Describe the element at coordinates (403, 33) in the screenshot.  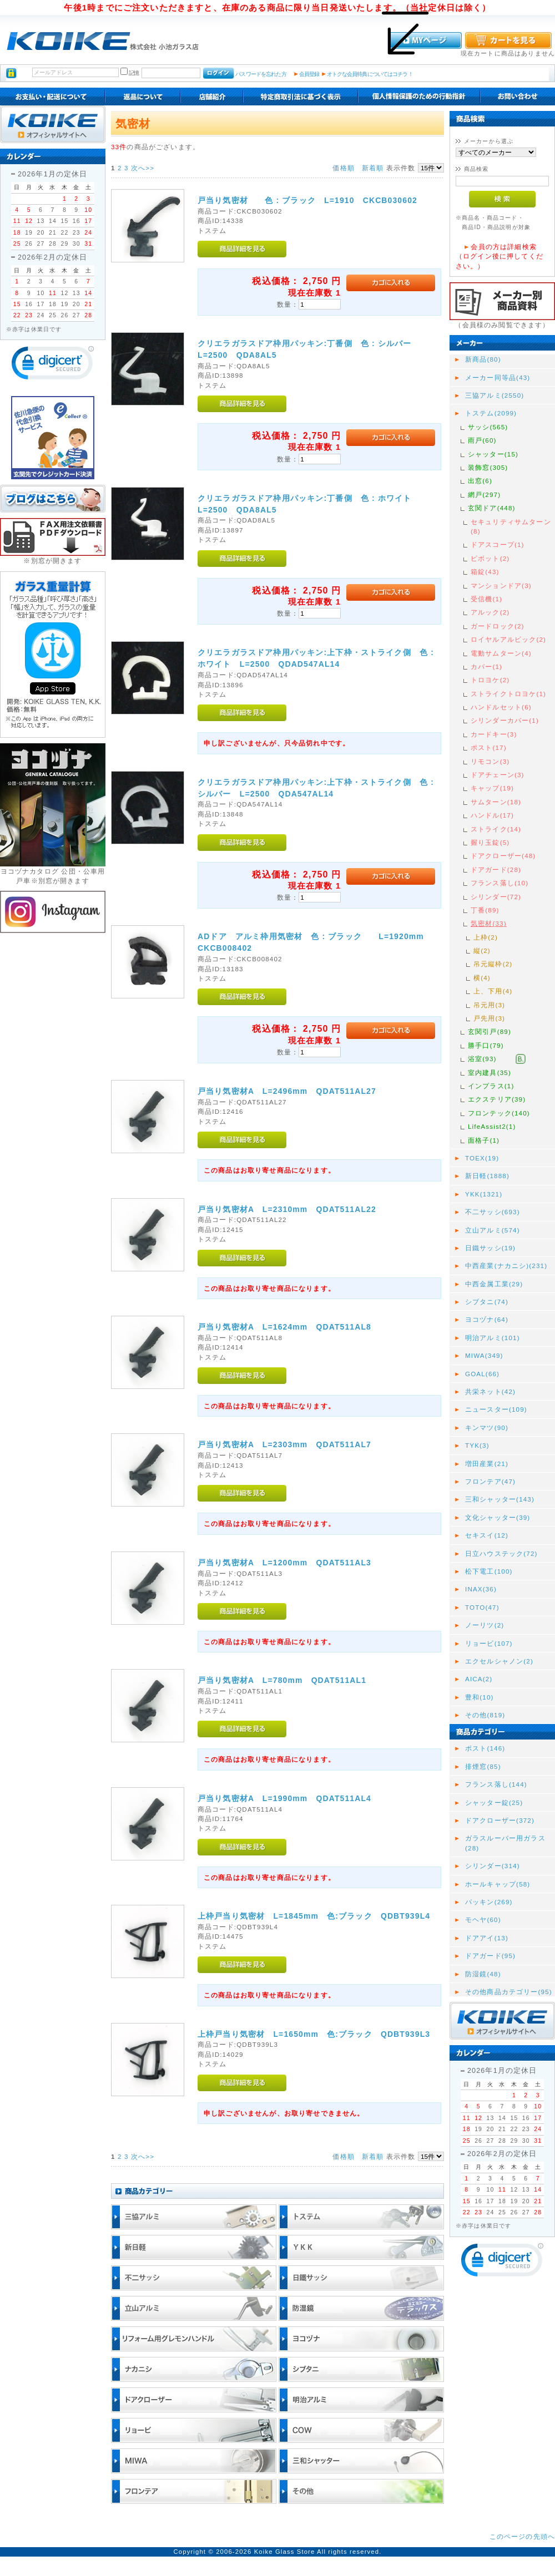
I see `move item to bottom-left corner` at that location.